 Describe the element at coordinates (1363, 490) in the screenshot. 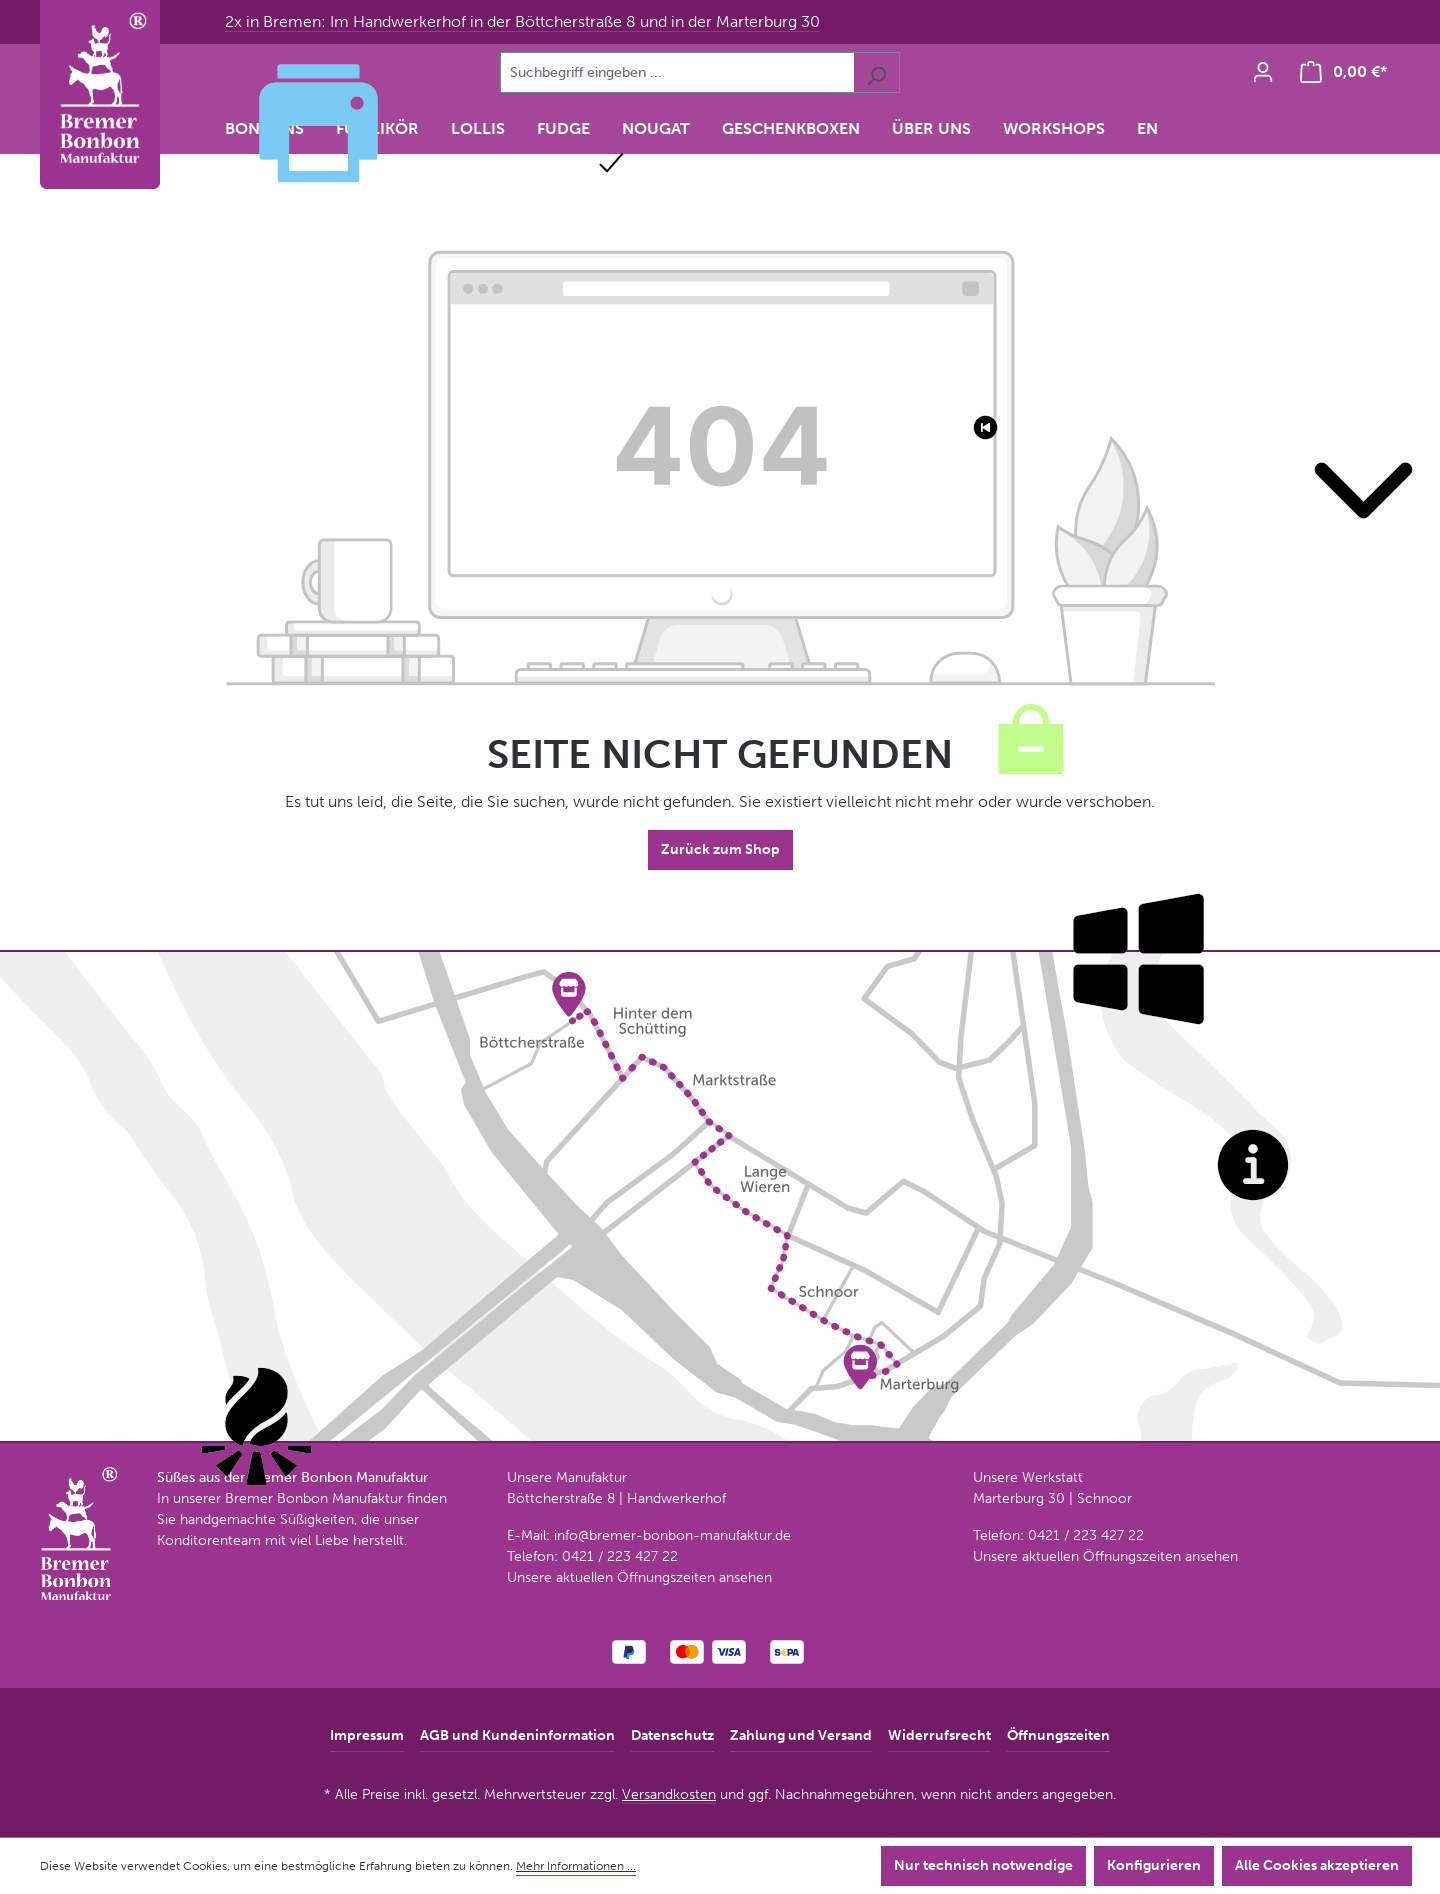

I see `expand a dropdown menu or section` at that location.